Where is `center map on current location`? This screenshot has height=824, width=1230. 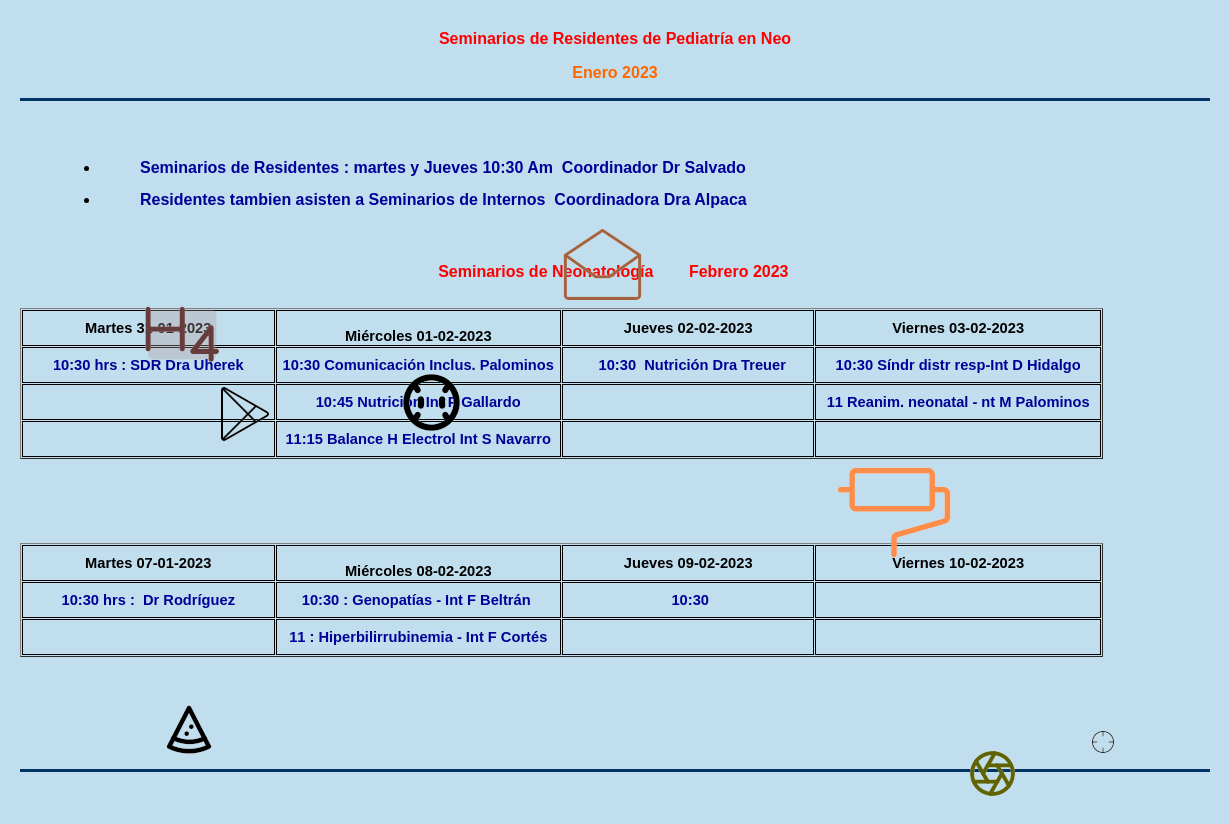 center map on current location is located at coordinates (1103, 742).